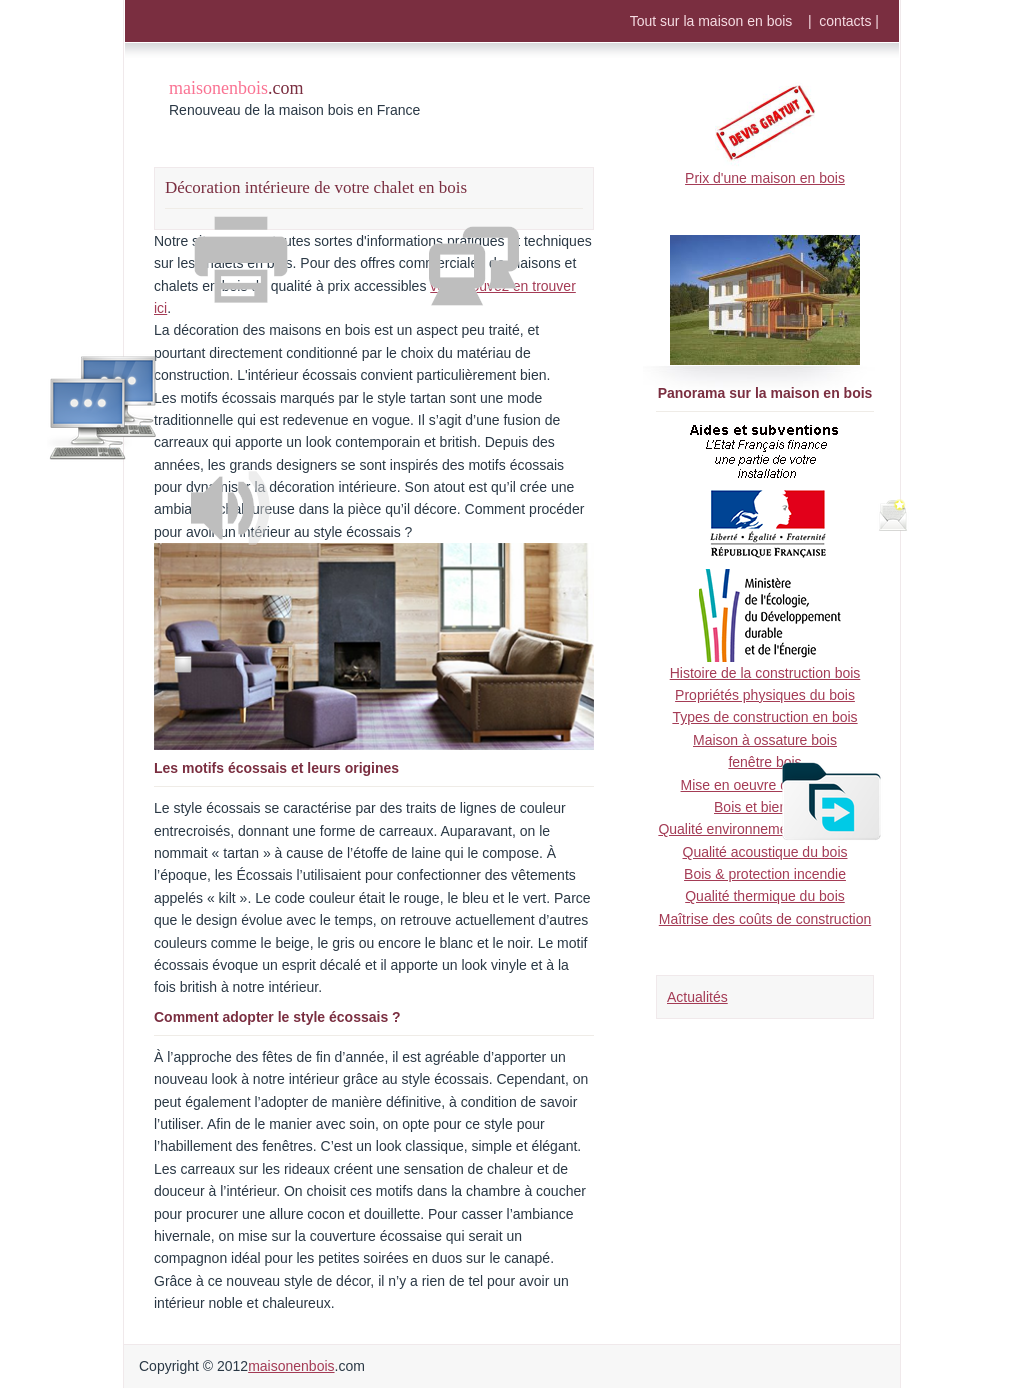 Image resolution: width=1024 pixels, height=1388 pixels. What do you see at coordinates (241, 263) in the screenshot?
I see `print the current document` at bounding box center [241, 263].